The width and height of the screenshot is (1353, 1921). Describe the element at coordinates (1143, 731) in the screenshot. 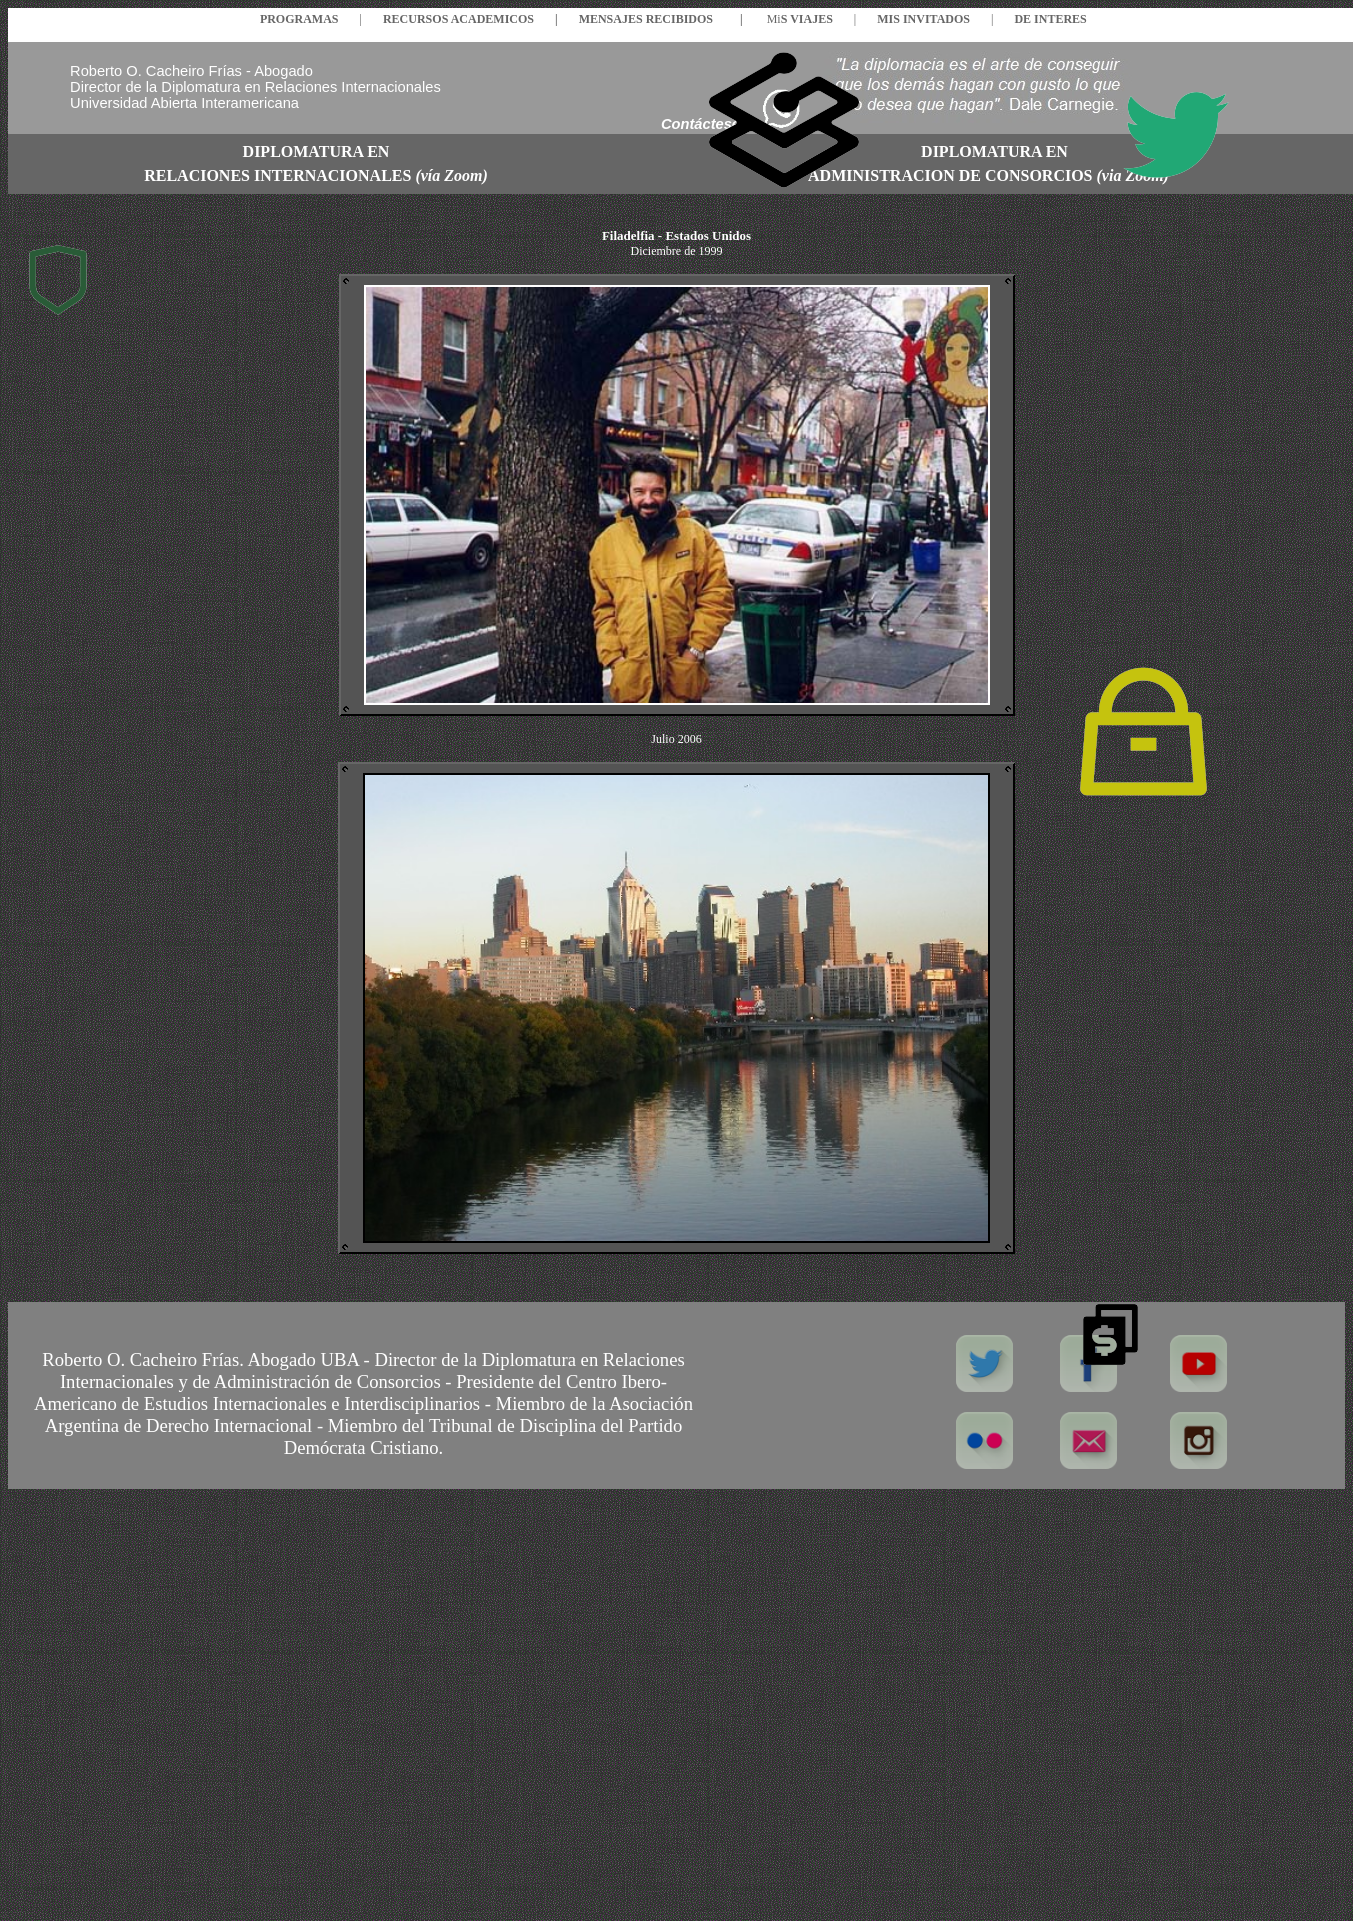

I see `view your shopping bag` at that location.